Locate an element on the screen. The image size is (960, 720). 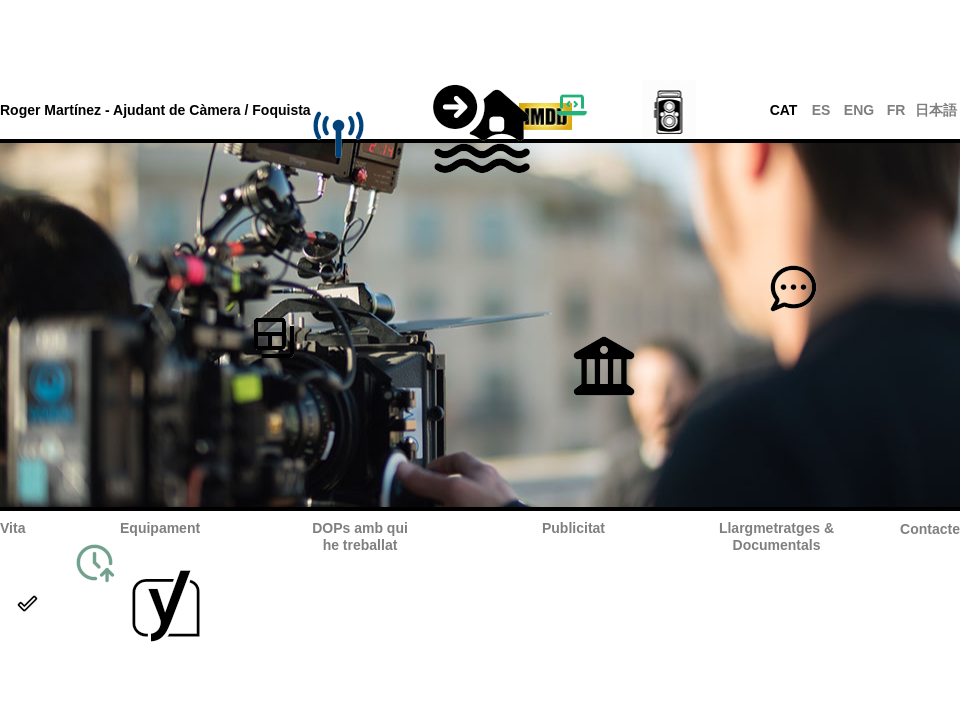
yoast SEO plugin logo is located at coordinates (166, 606).